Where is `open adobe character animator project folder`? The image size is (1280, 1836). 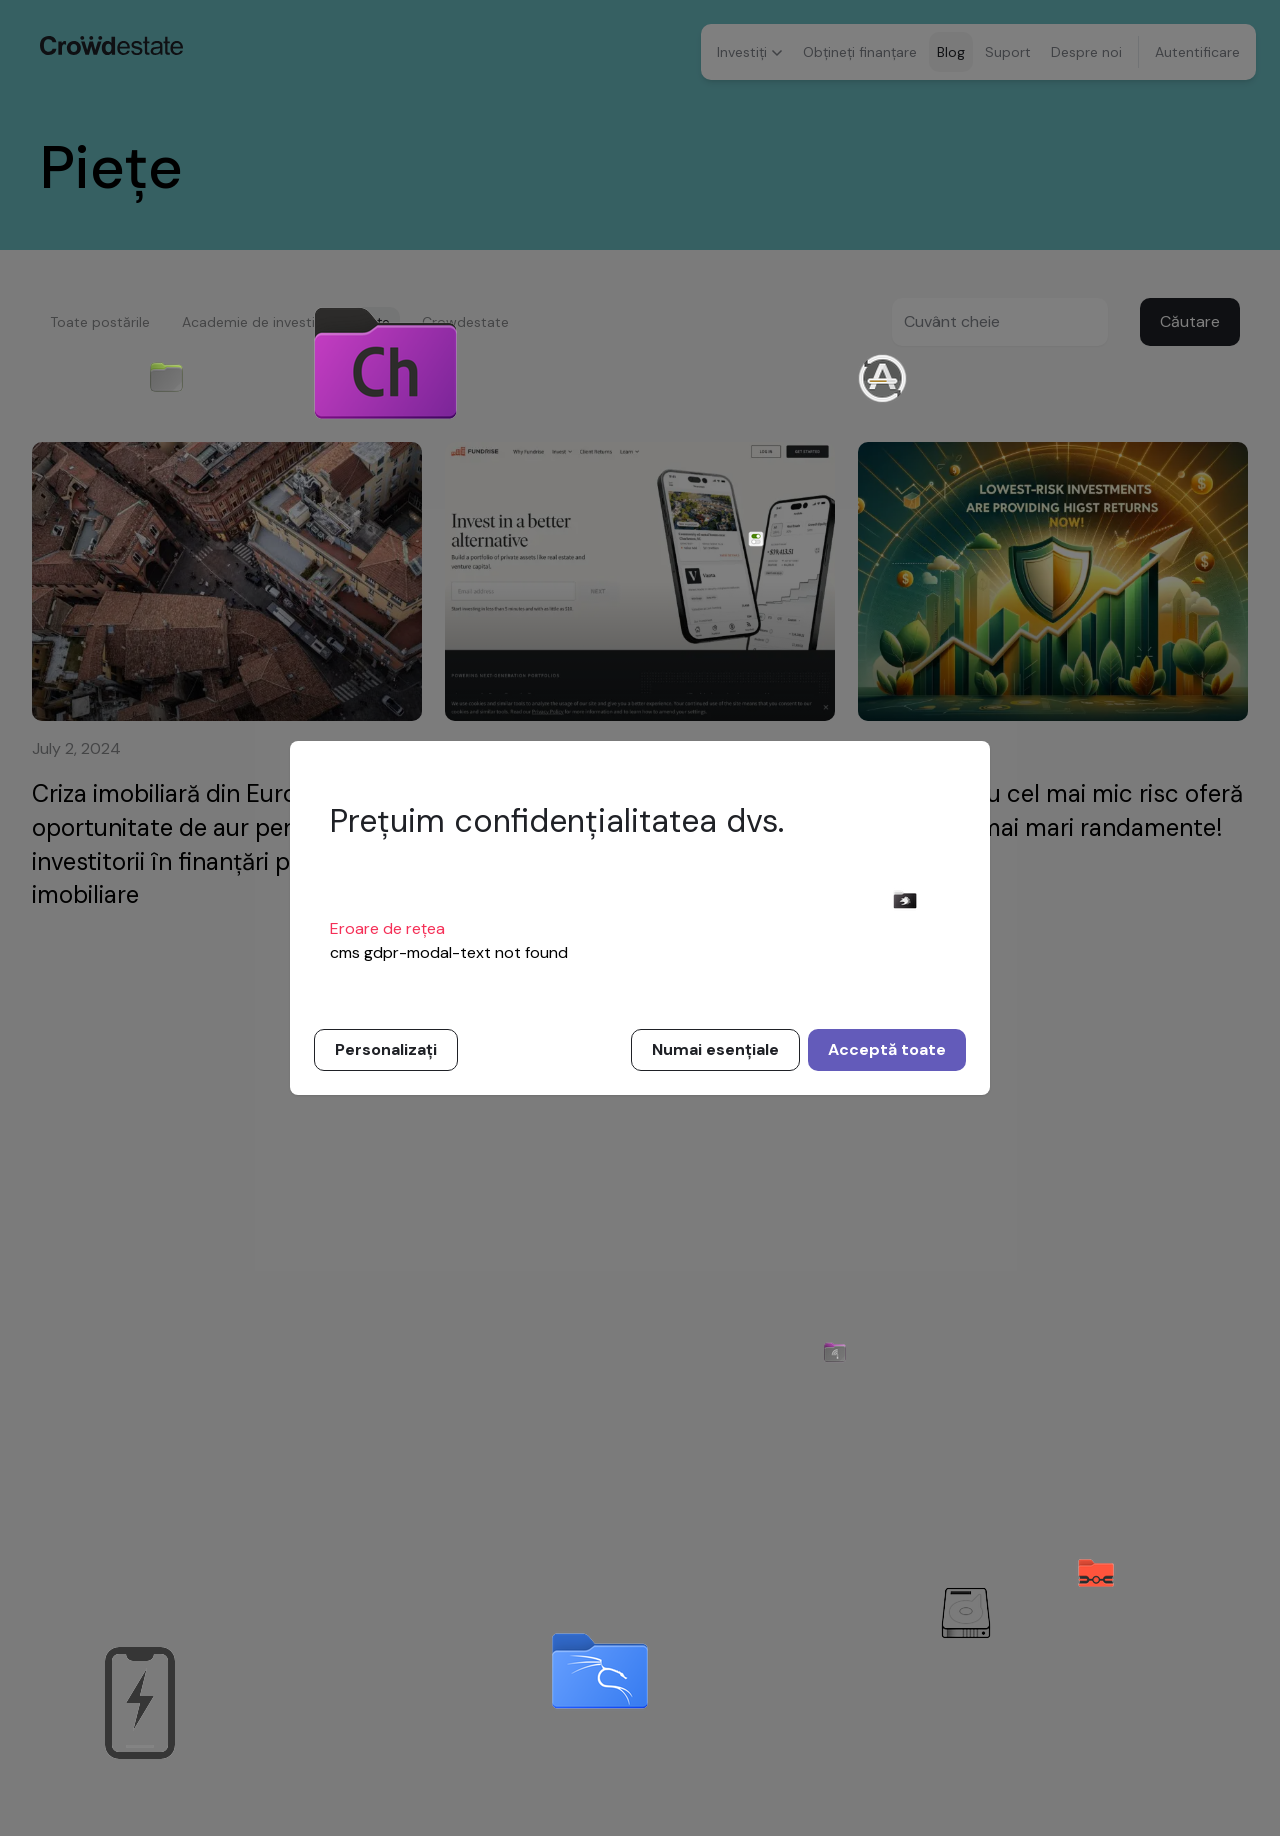 open adobe character animator project folder is located at coordinates (385, 367).